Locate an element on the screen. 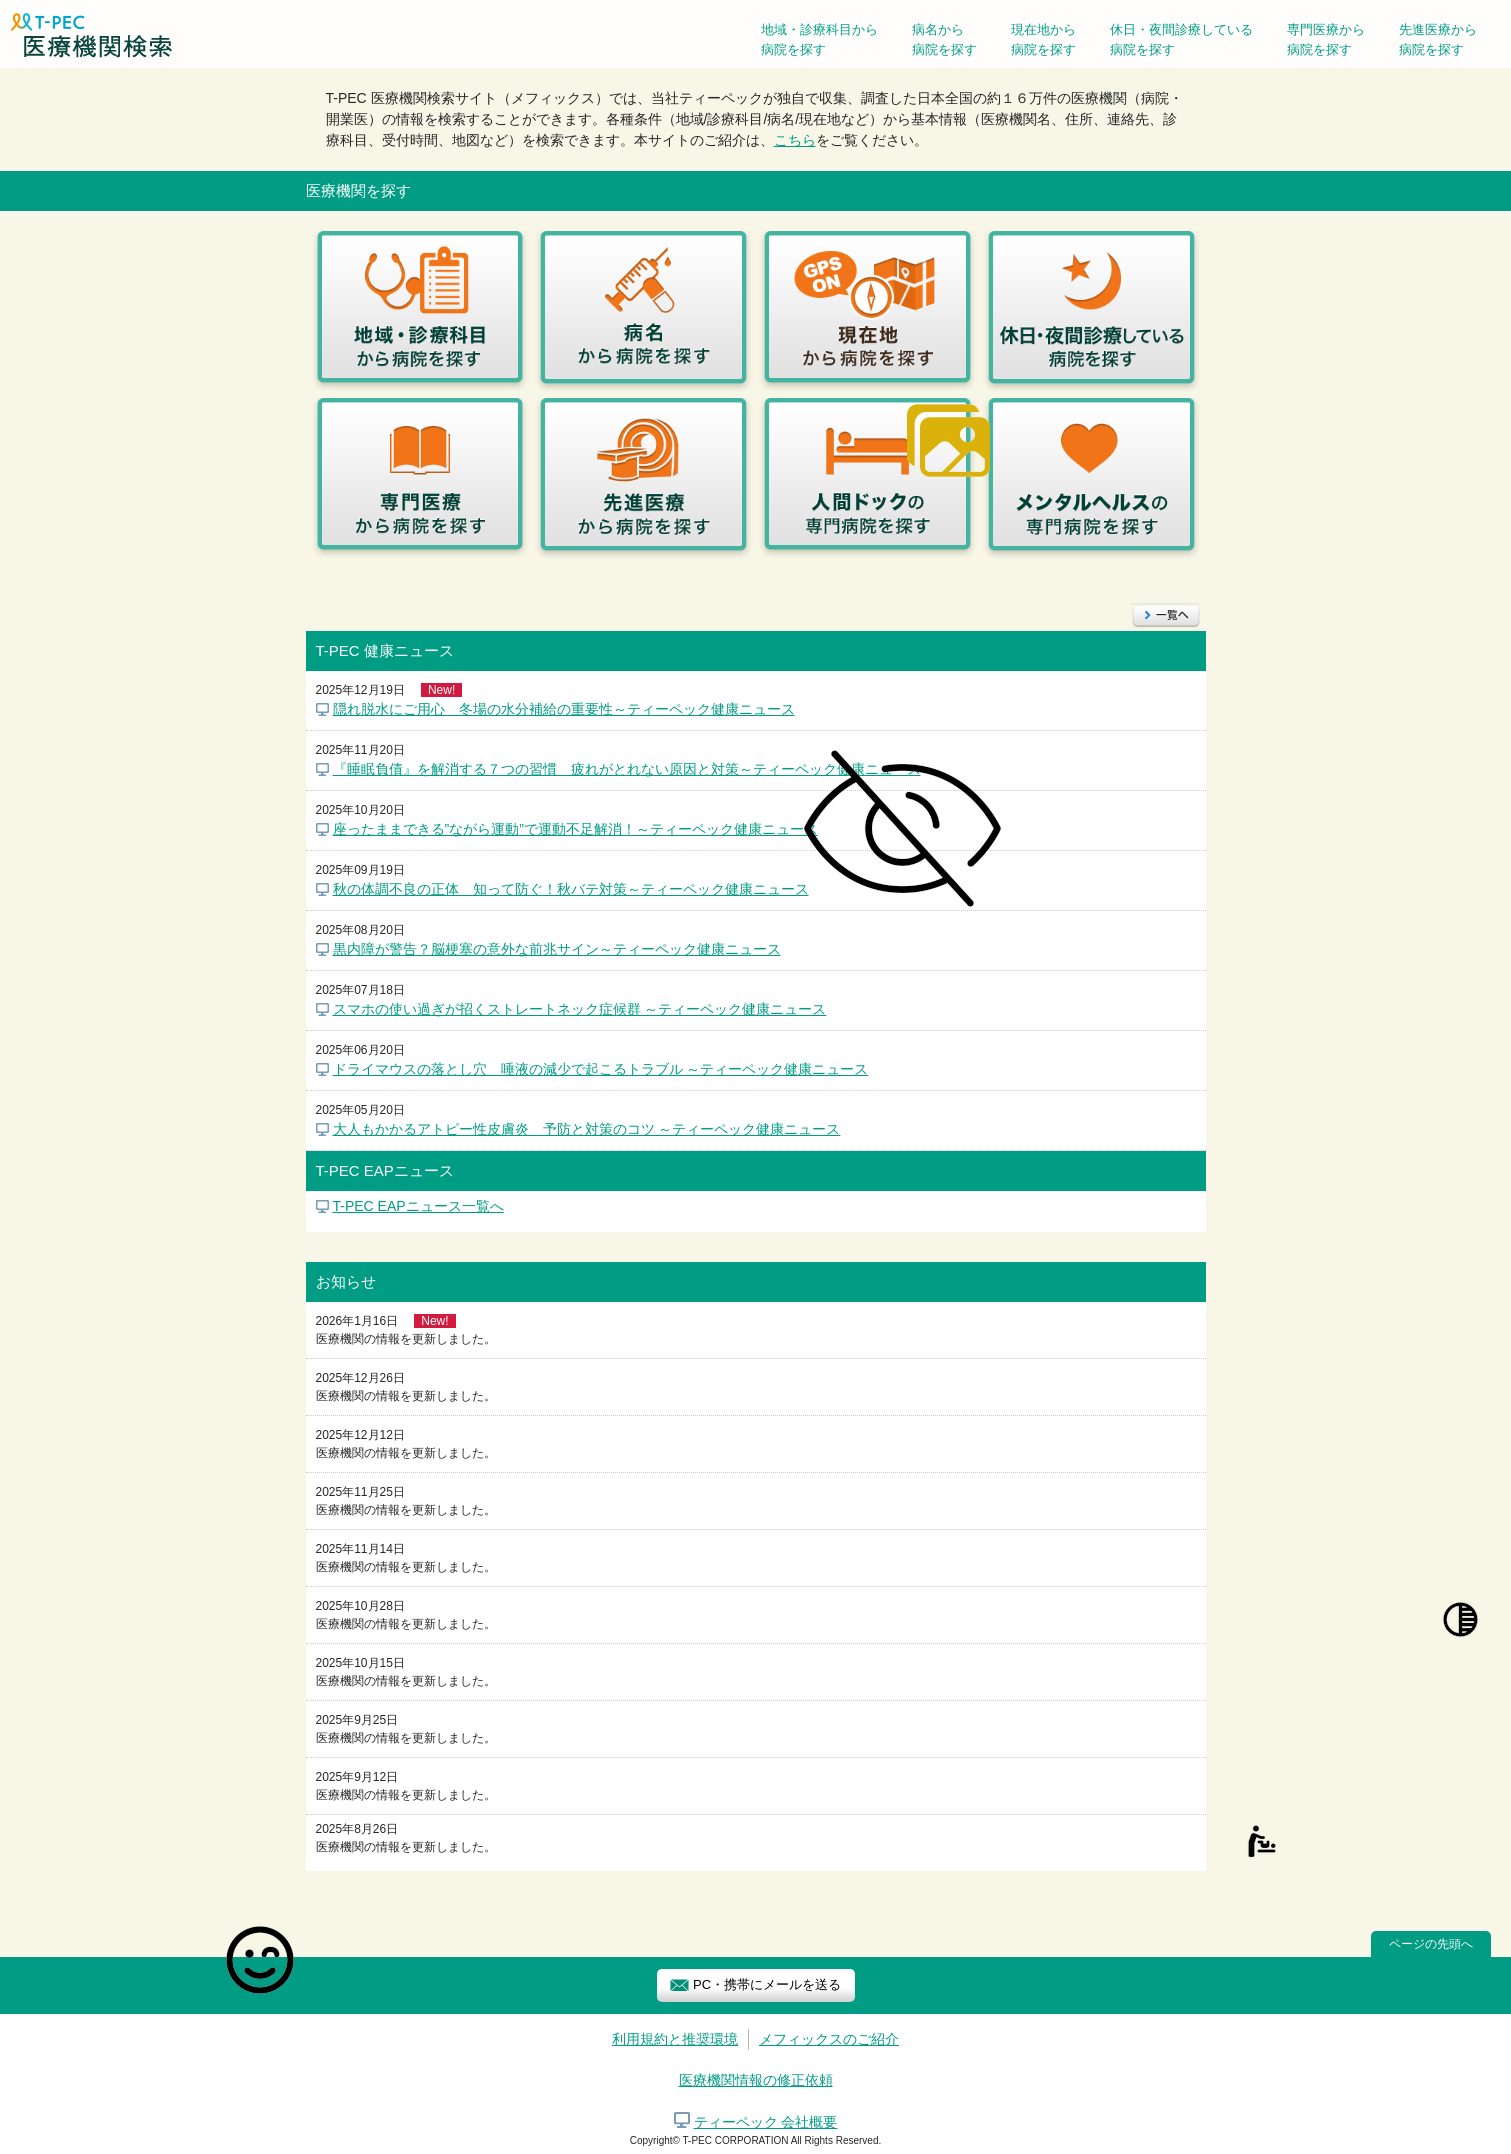  hide password or sensitive content is located at coordinates (902, 828).